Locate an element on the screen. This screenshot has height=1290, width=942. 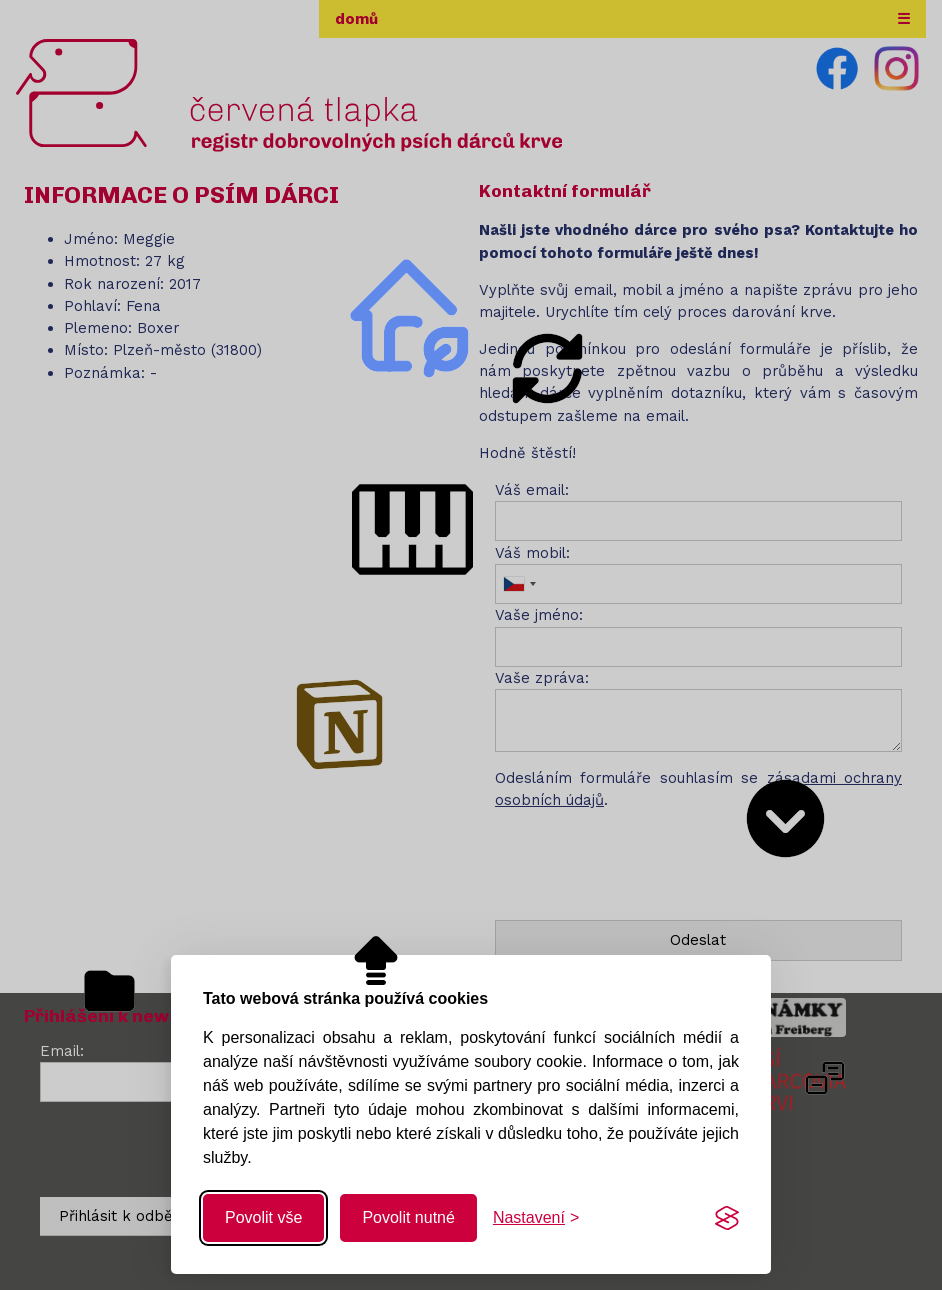
view eco-friendly home settings is located at coordinates (406, 315).